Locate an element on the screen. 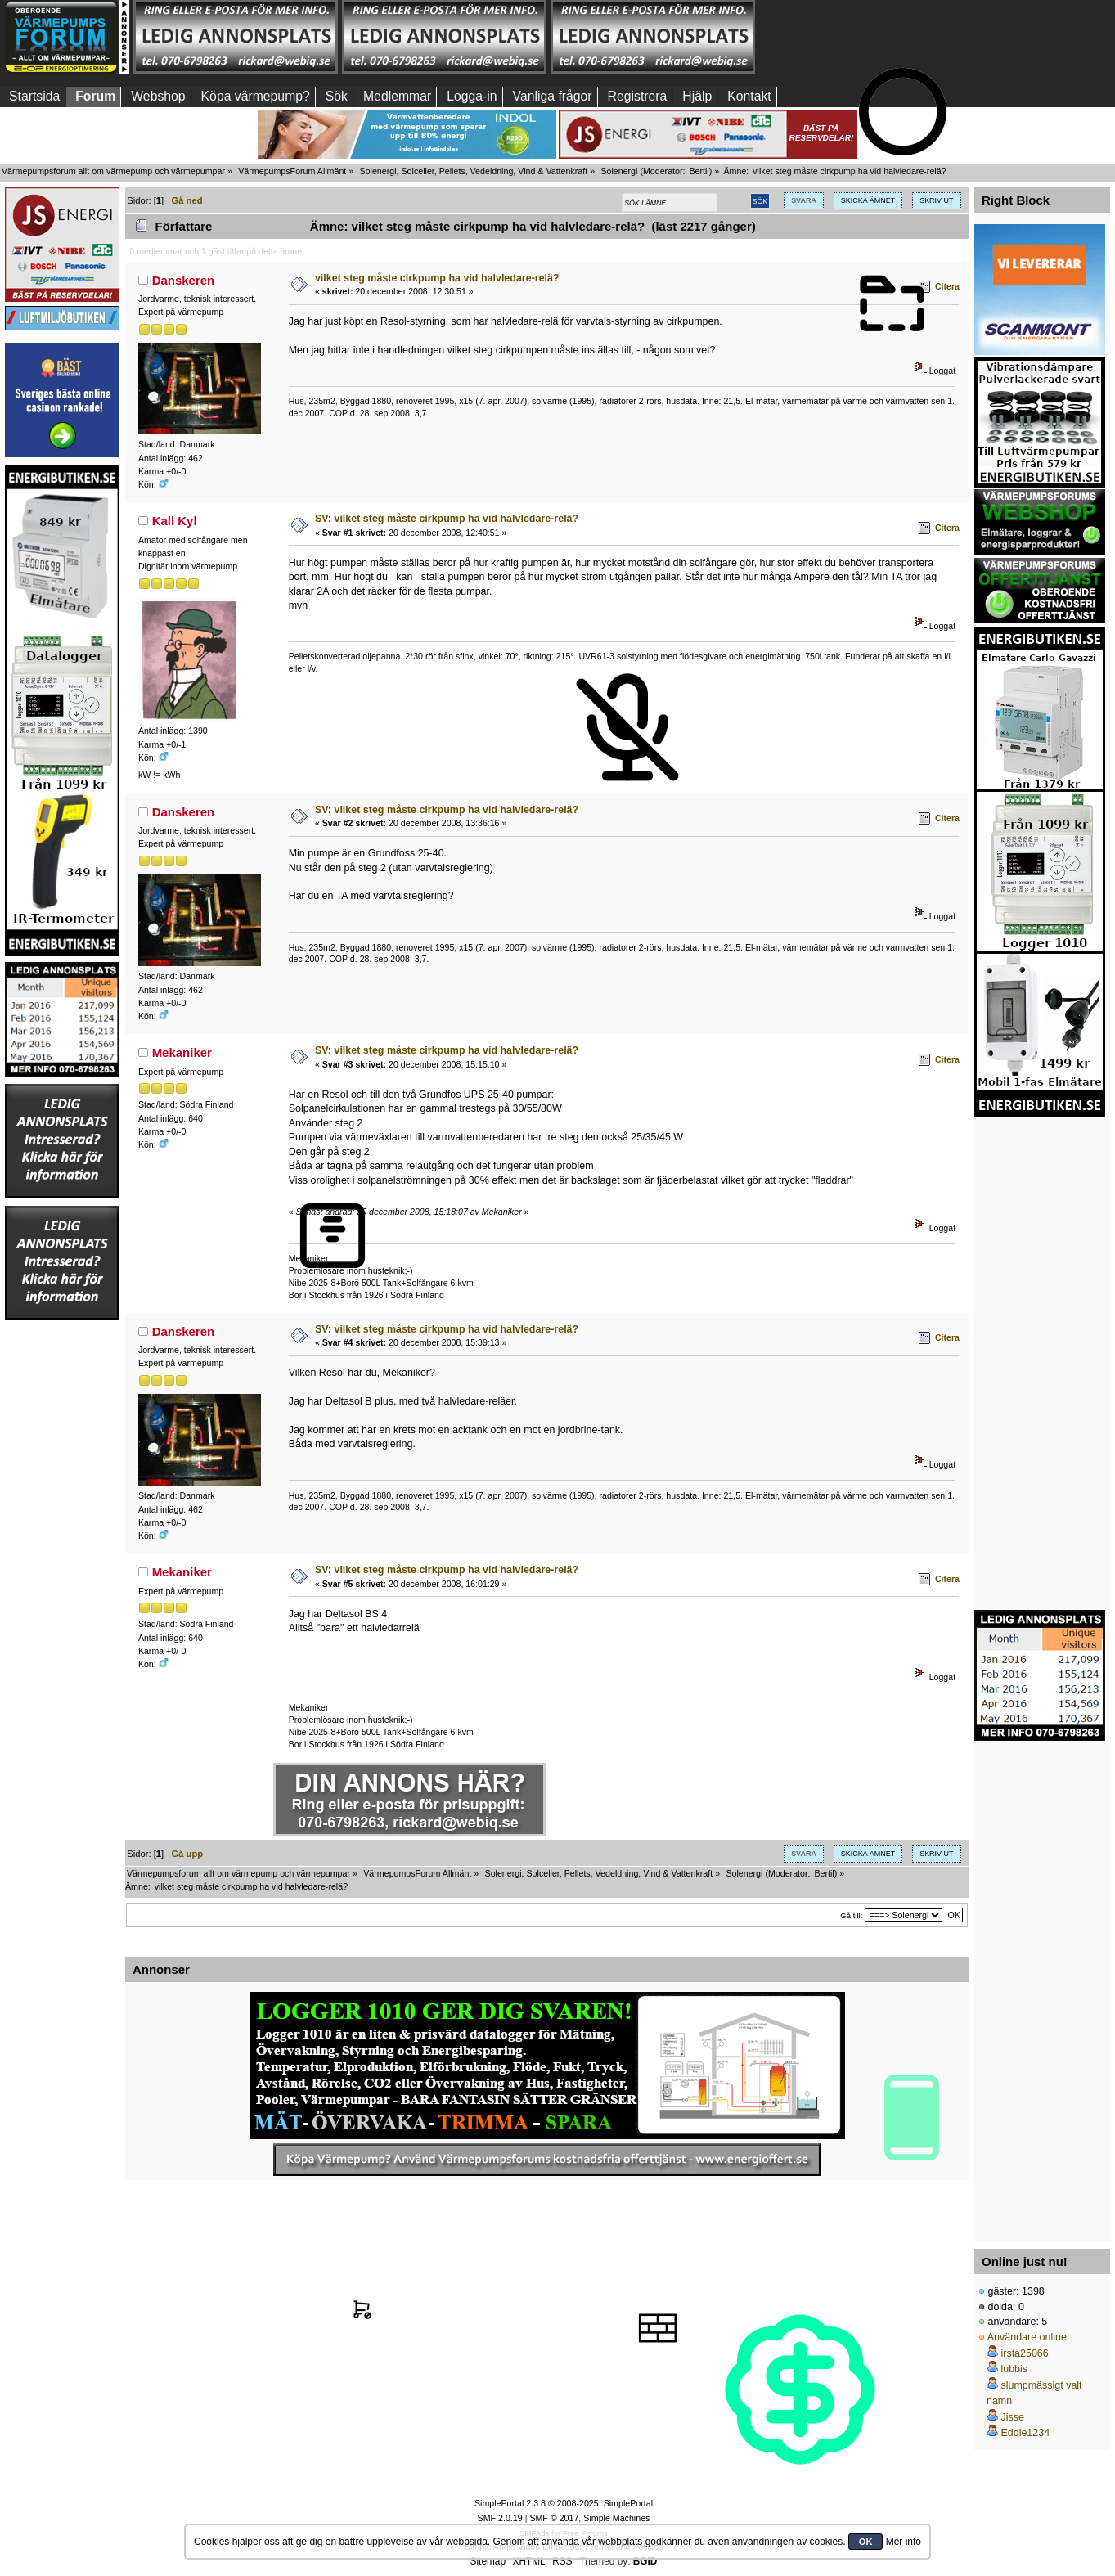 The width and height of the screenshot is (1115, 2576). view mobile device settings is located at coordinates (911, 2117).